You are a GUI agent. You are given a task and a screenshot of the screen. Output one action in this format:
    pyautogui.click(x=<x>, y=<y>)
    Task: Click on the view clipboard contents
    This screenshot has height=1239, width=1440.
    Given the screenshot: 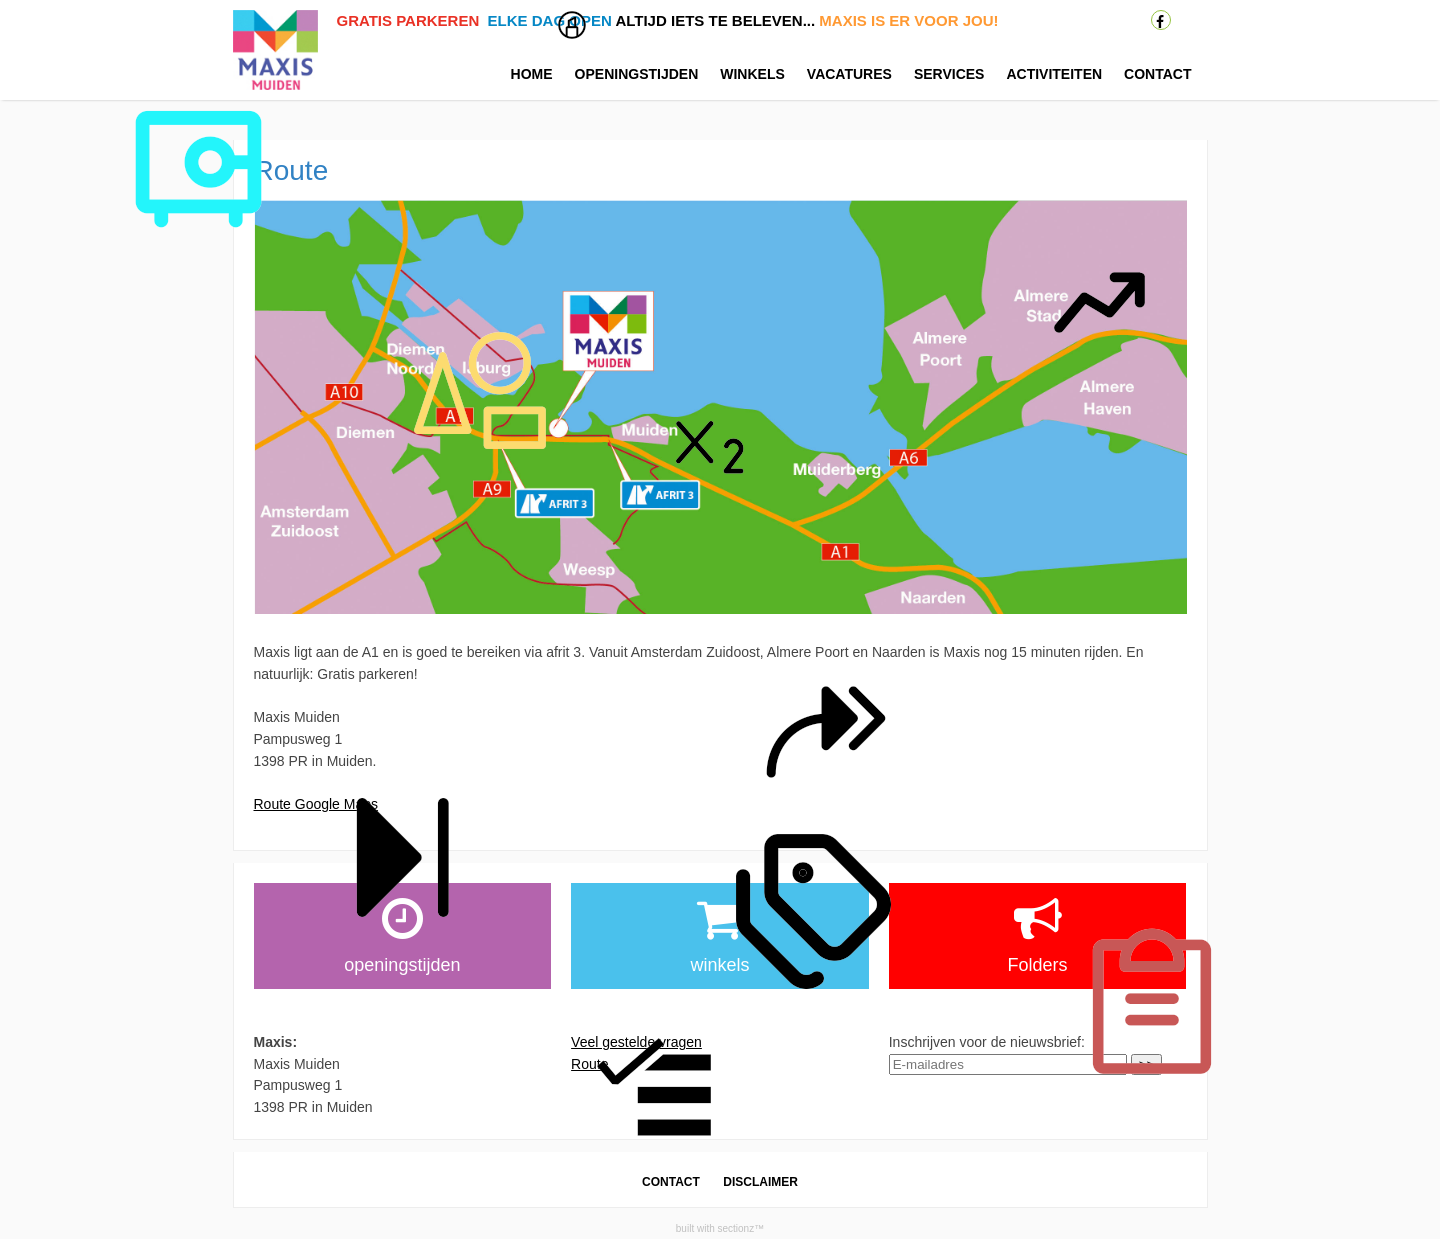 What is the action you would take?
    pyautogui.click(x=1152, y=1004)
    